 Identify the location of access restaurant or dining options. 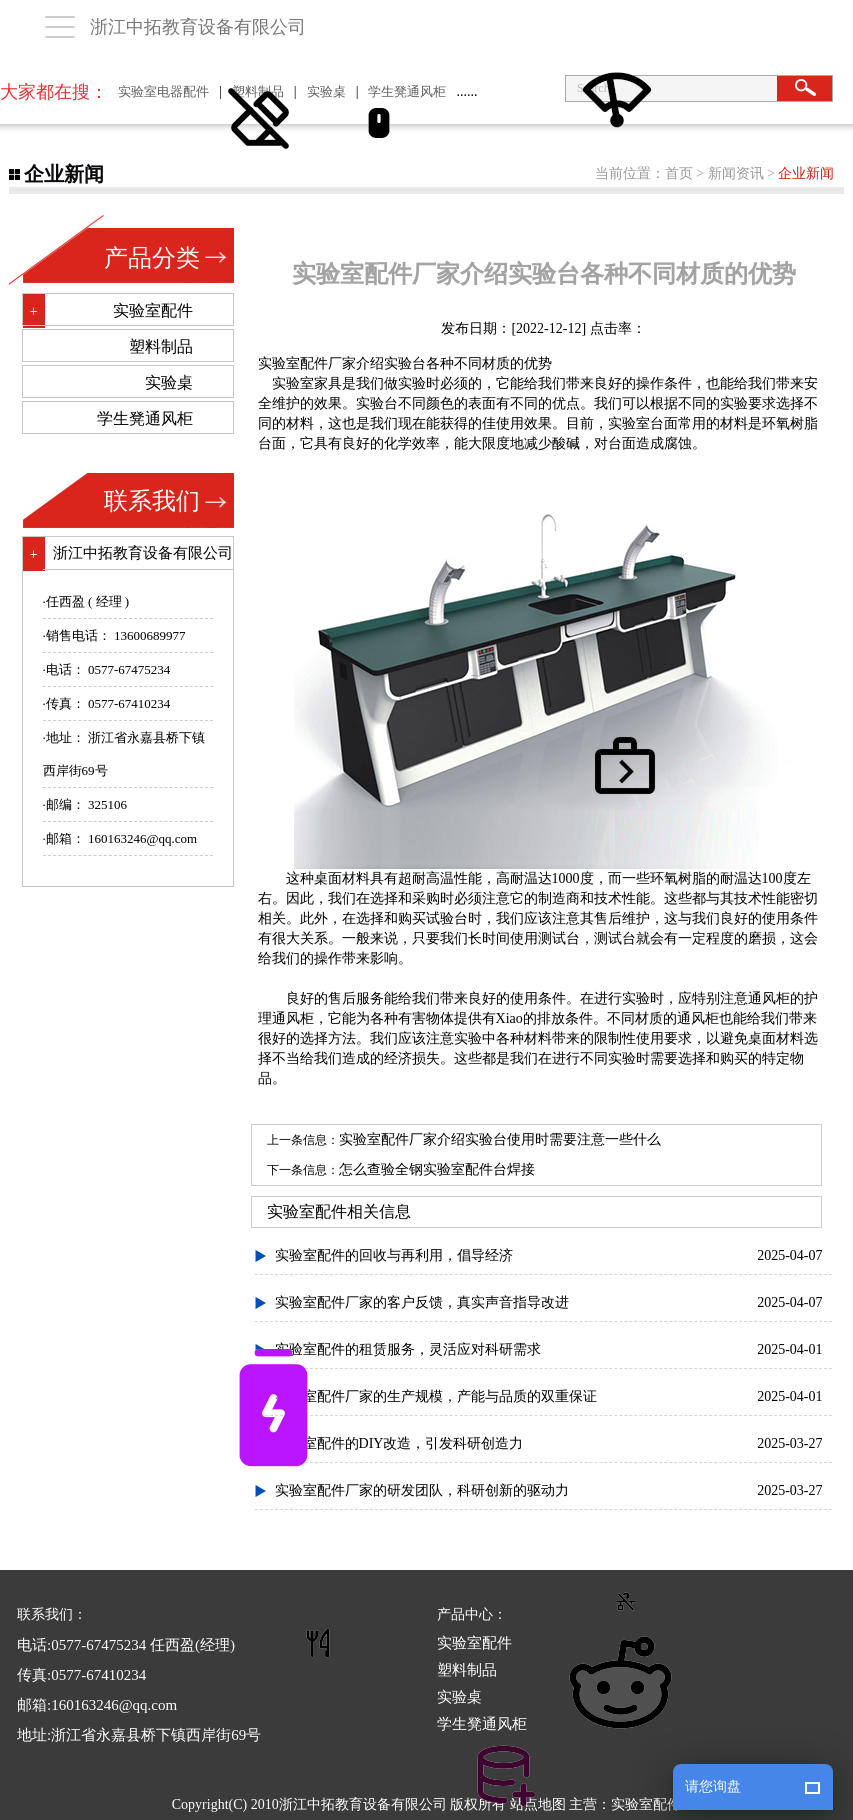
(318, 1643).